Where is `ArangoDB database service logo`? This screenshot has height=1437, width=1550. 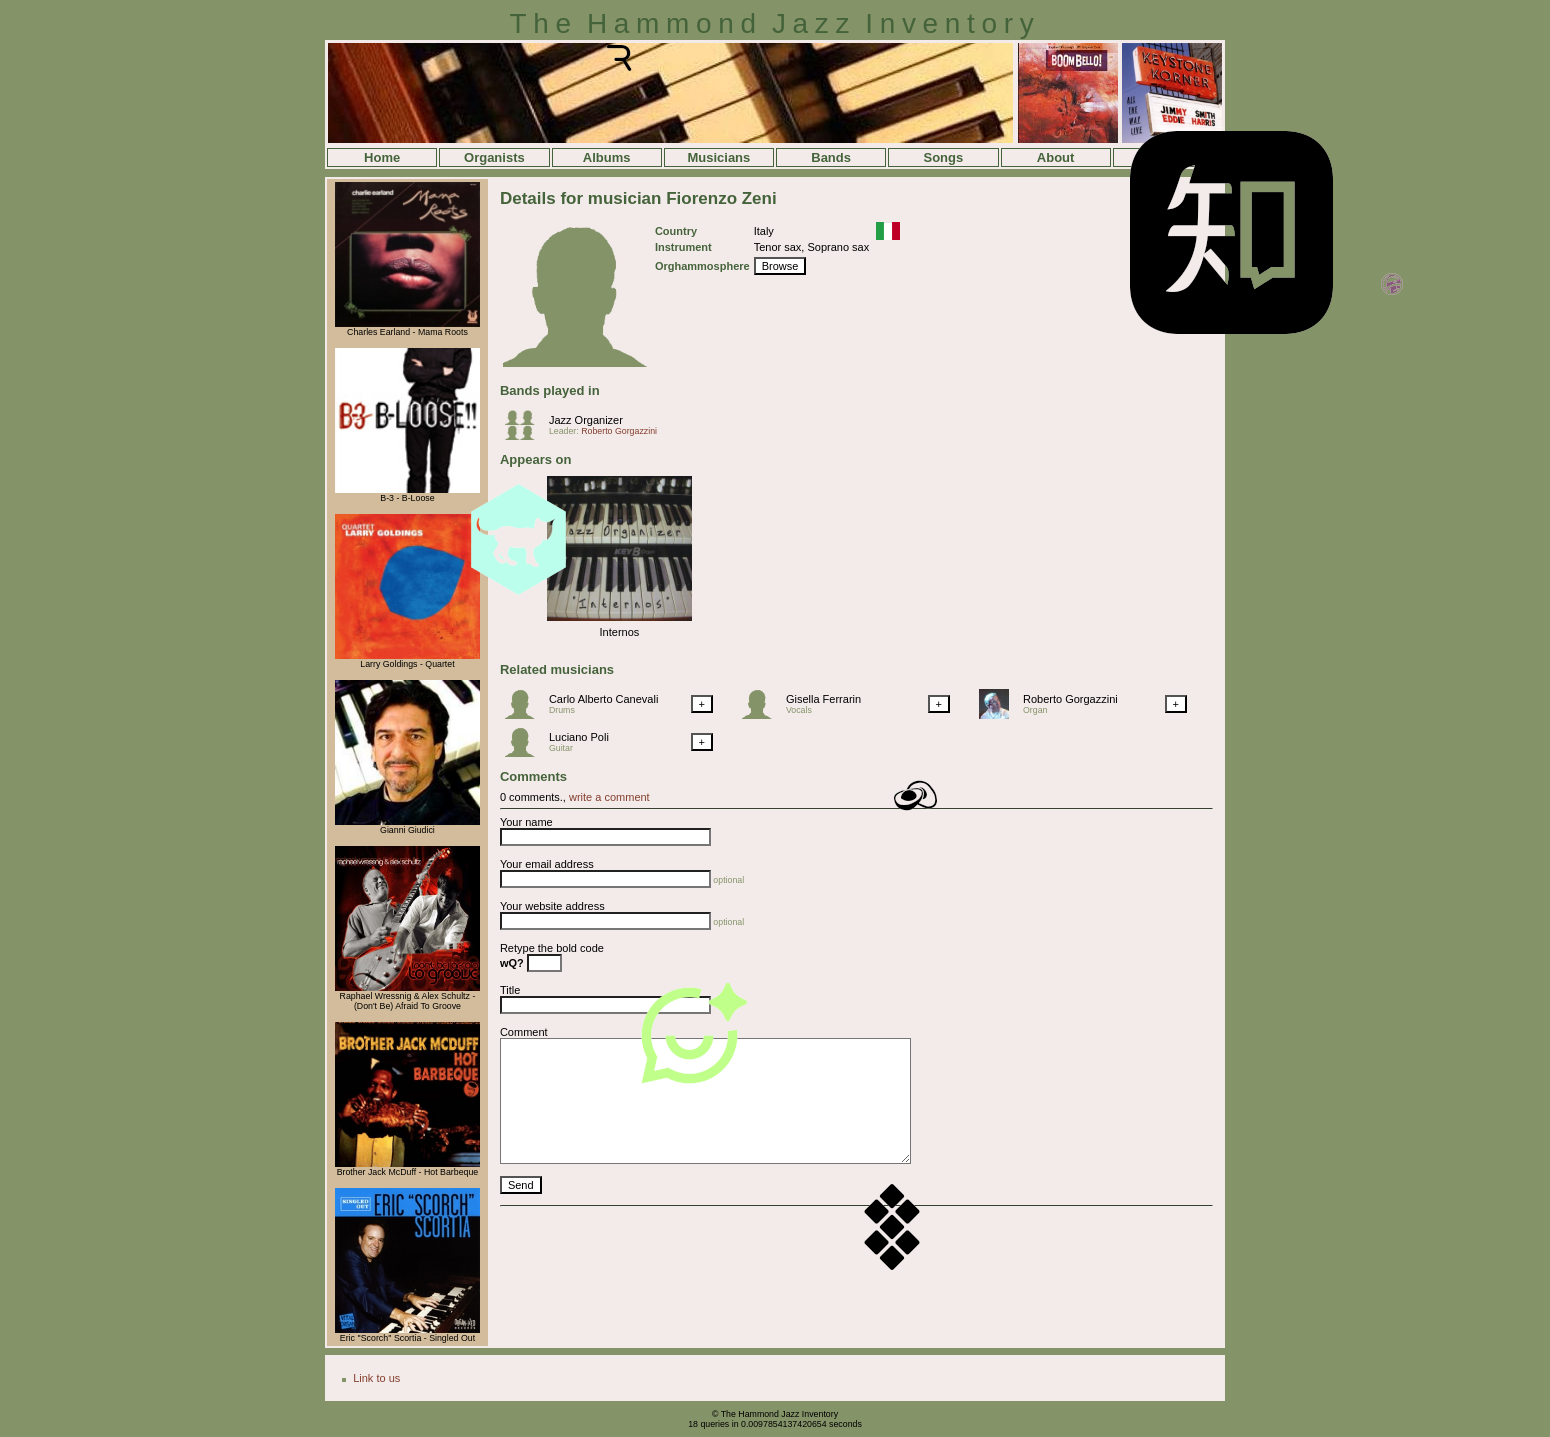 ArangoDB database service logo is located at coordinates (915, 795).